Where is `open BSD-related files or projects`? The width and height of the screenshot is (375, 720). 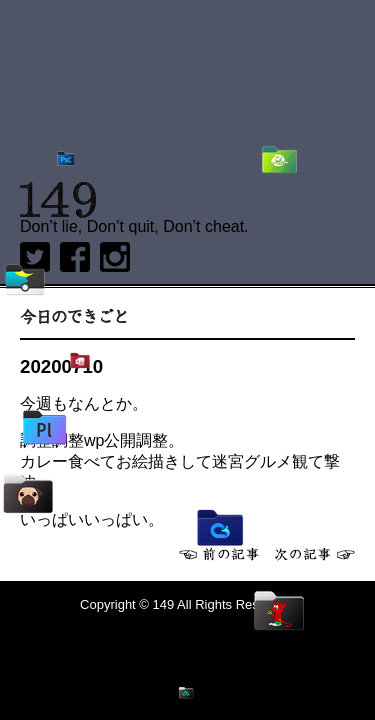
open BSD-related files or projects is located at coordinates (279, 612).